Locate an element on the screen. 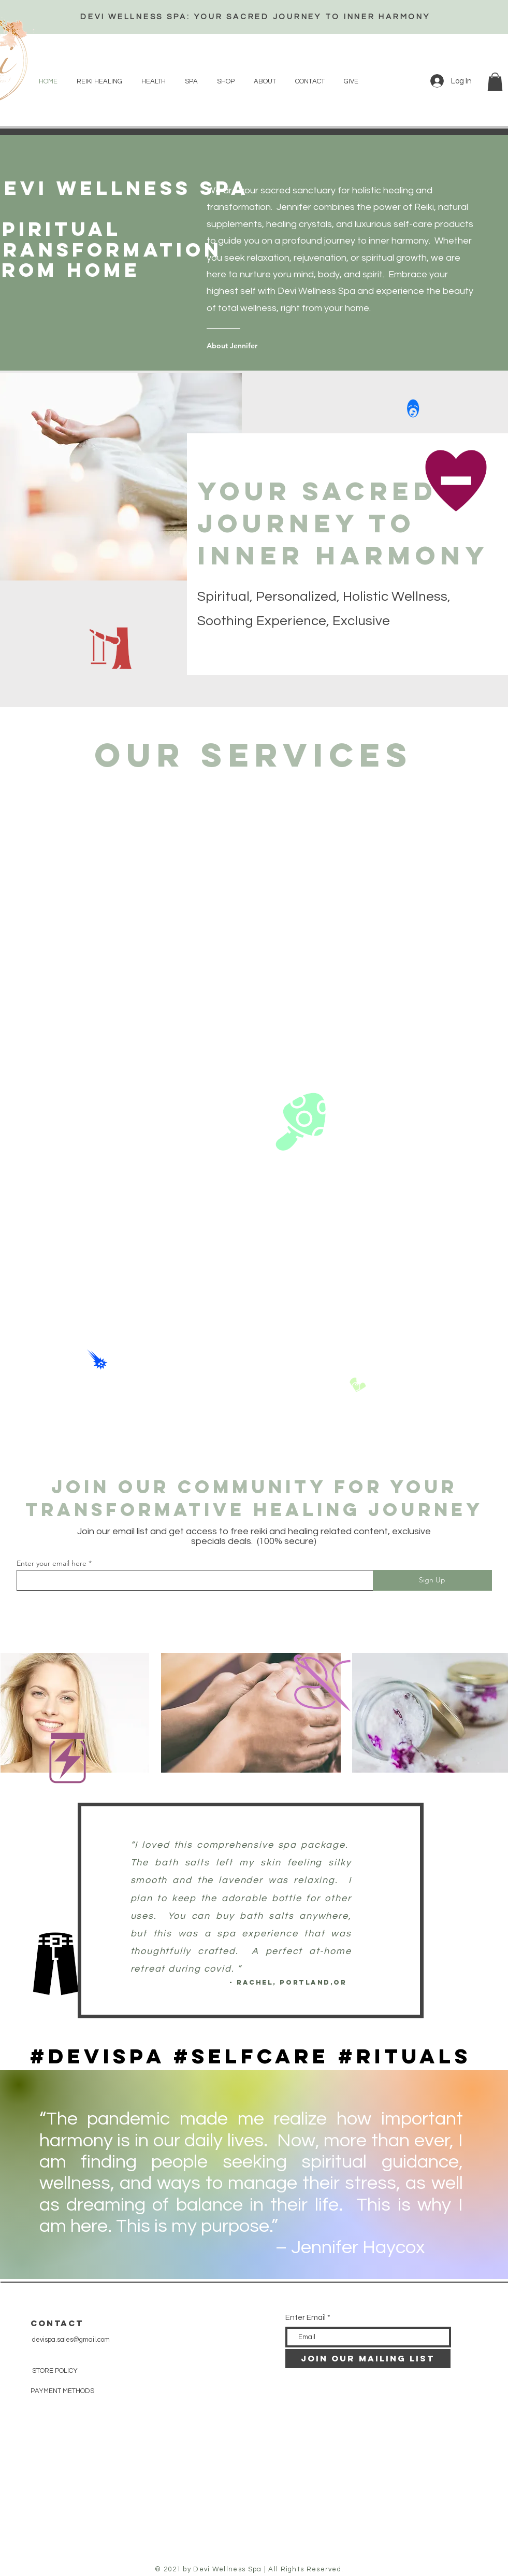 This screenshot has height=2576, width=508. indicates a meteor shower or cosmic event in-game is located at coordinates (97, 1360).